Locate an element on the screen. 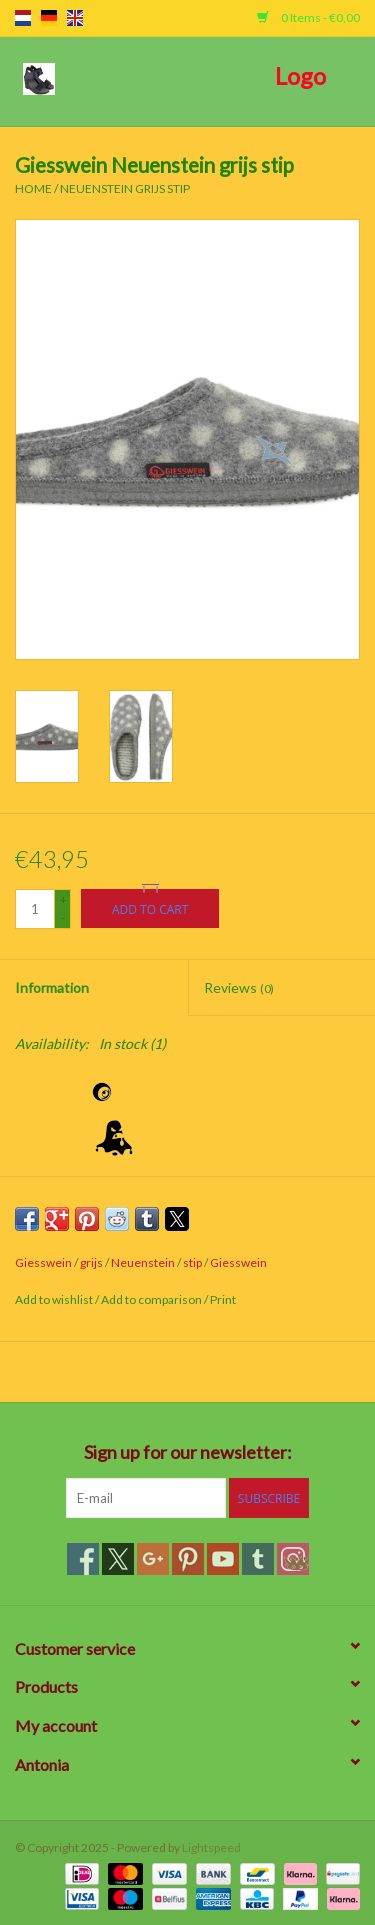 The width and height of the screenshot is (375, 1925). view or edit table data is located at coordinates (150, 883).